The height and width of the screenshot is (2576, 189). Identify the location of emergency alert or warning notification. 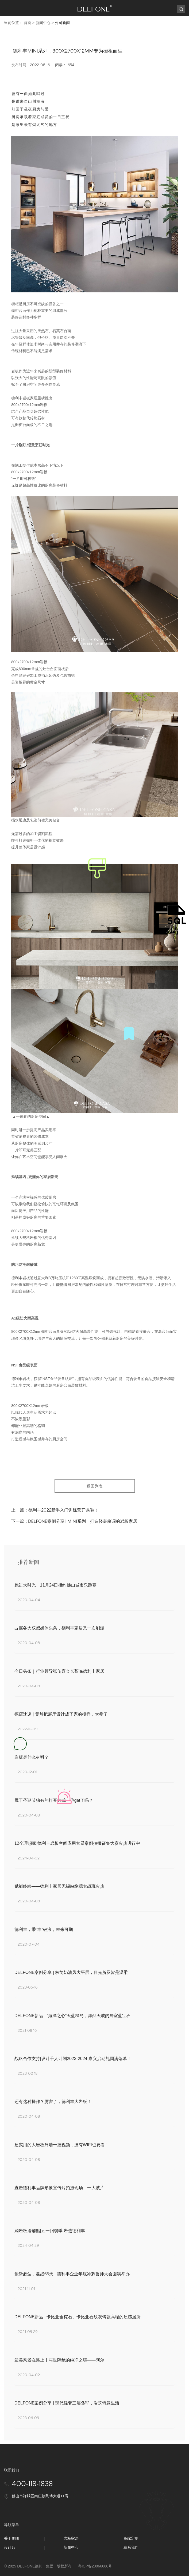
(64, 1798).